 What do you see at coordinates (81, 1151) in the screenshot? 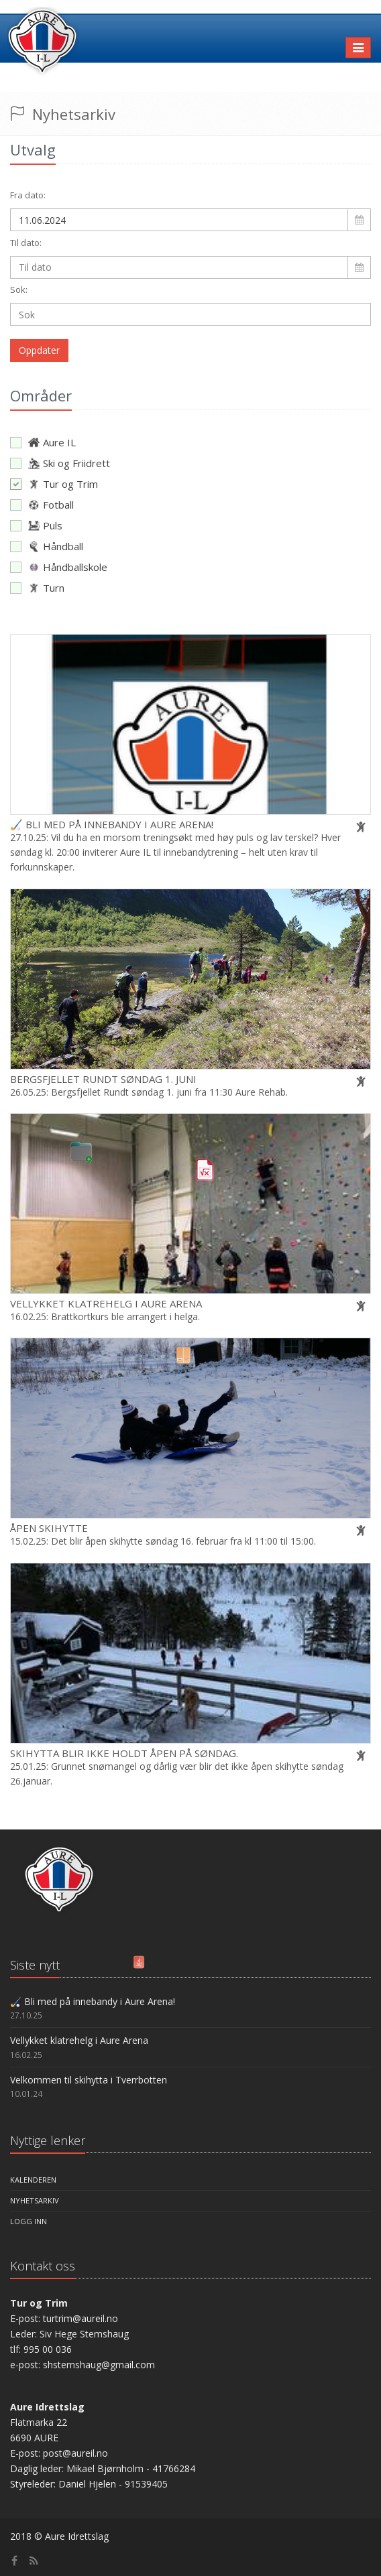
I see `create a new folder` at bounding box center [81, 1151].